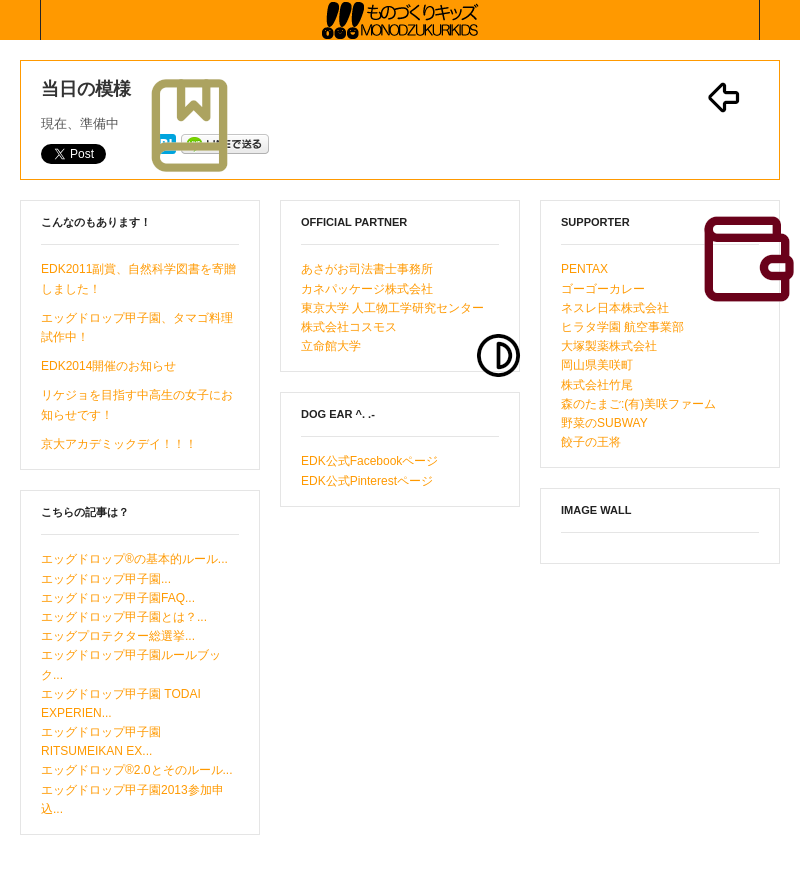 The width and height of the screenshot is (800, 878). I want to click on go back to the previous screen, so click(724, 97).